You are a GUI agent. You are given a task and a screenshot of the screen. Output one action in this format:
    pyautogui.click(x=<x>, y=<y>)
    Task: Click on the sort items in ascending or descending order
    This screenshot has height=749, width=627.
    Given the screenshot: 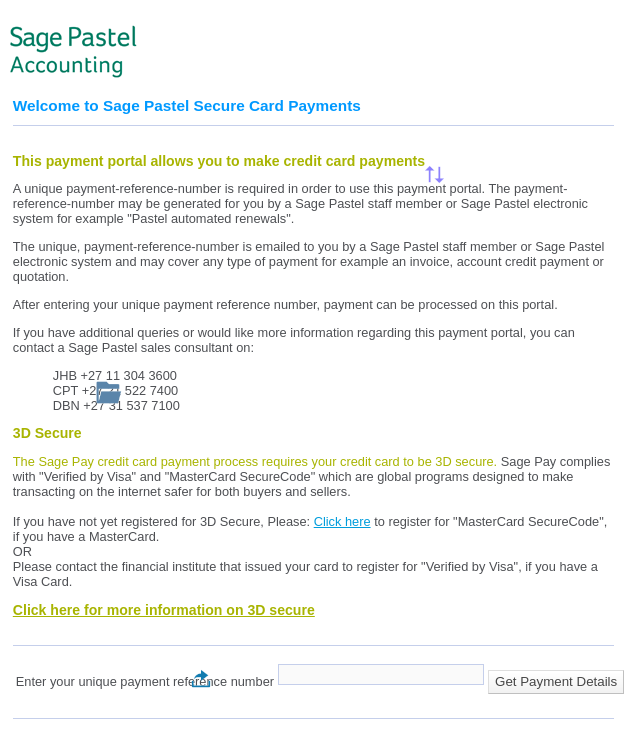 What is the action you would take?
    pyautogui.click(x=434, y=174)
    